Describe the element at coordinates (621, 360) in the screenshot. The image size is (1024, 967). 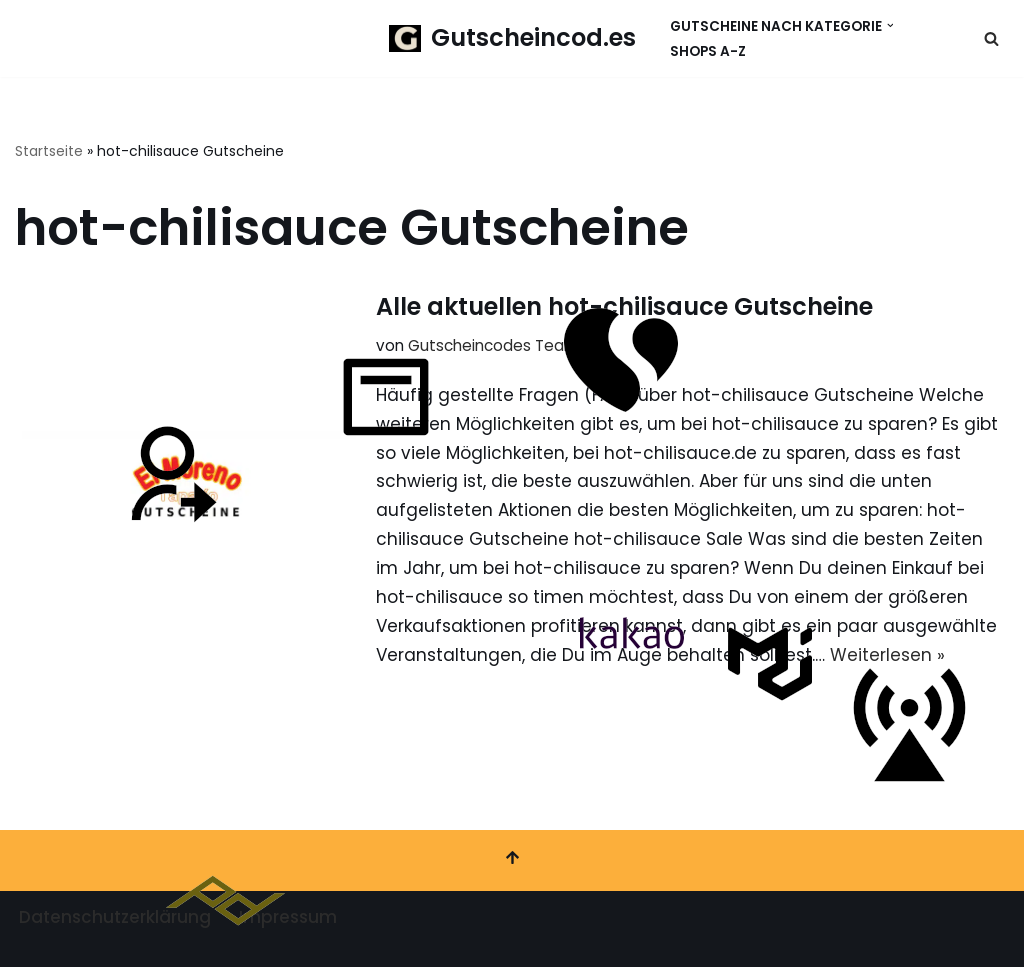
I see `visit the Soriana website or app` at that location.